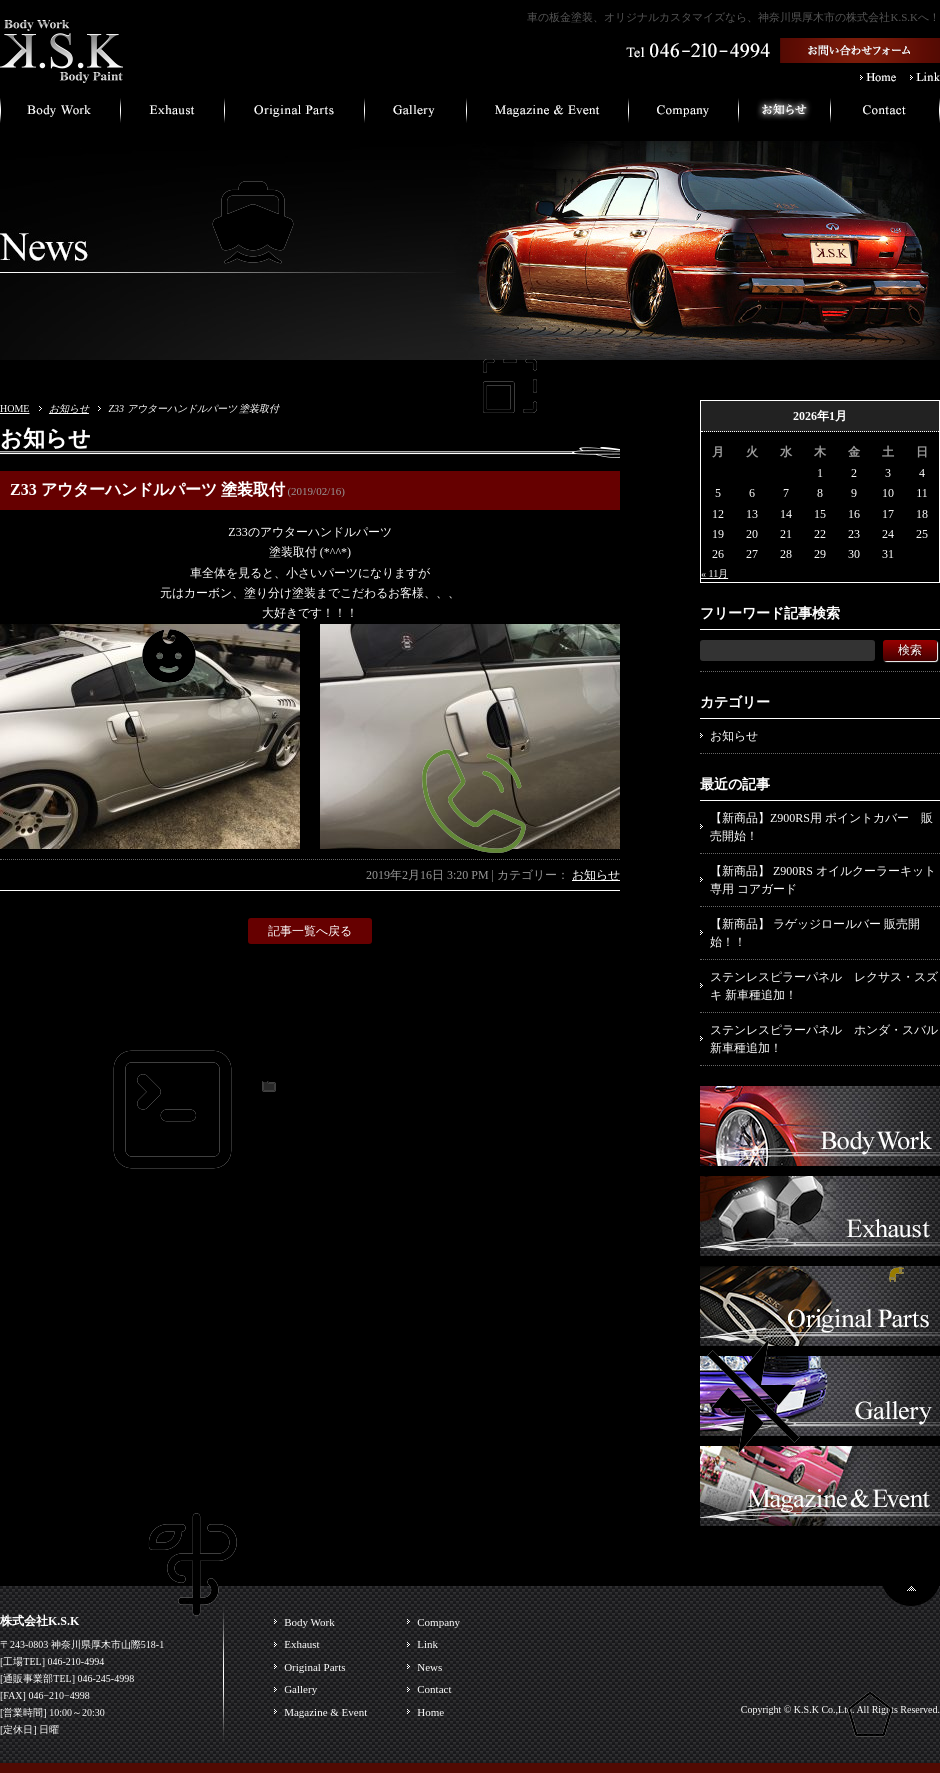  Describe the element at coordinates (269, 1086) in the screenshot. I see `access files and documents` at that location.